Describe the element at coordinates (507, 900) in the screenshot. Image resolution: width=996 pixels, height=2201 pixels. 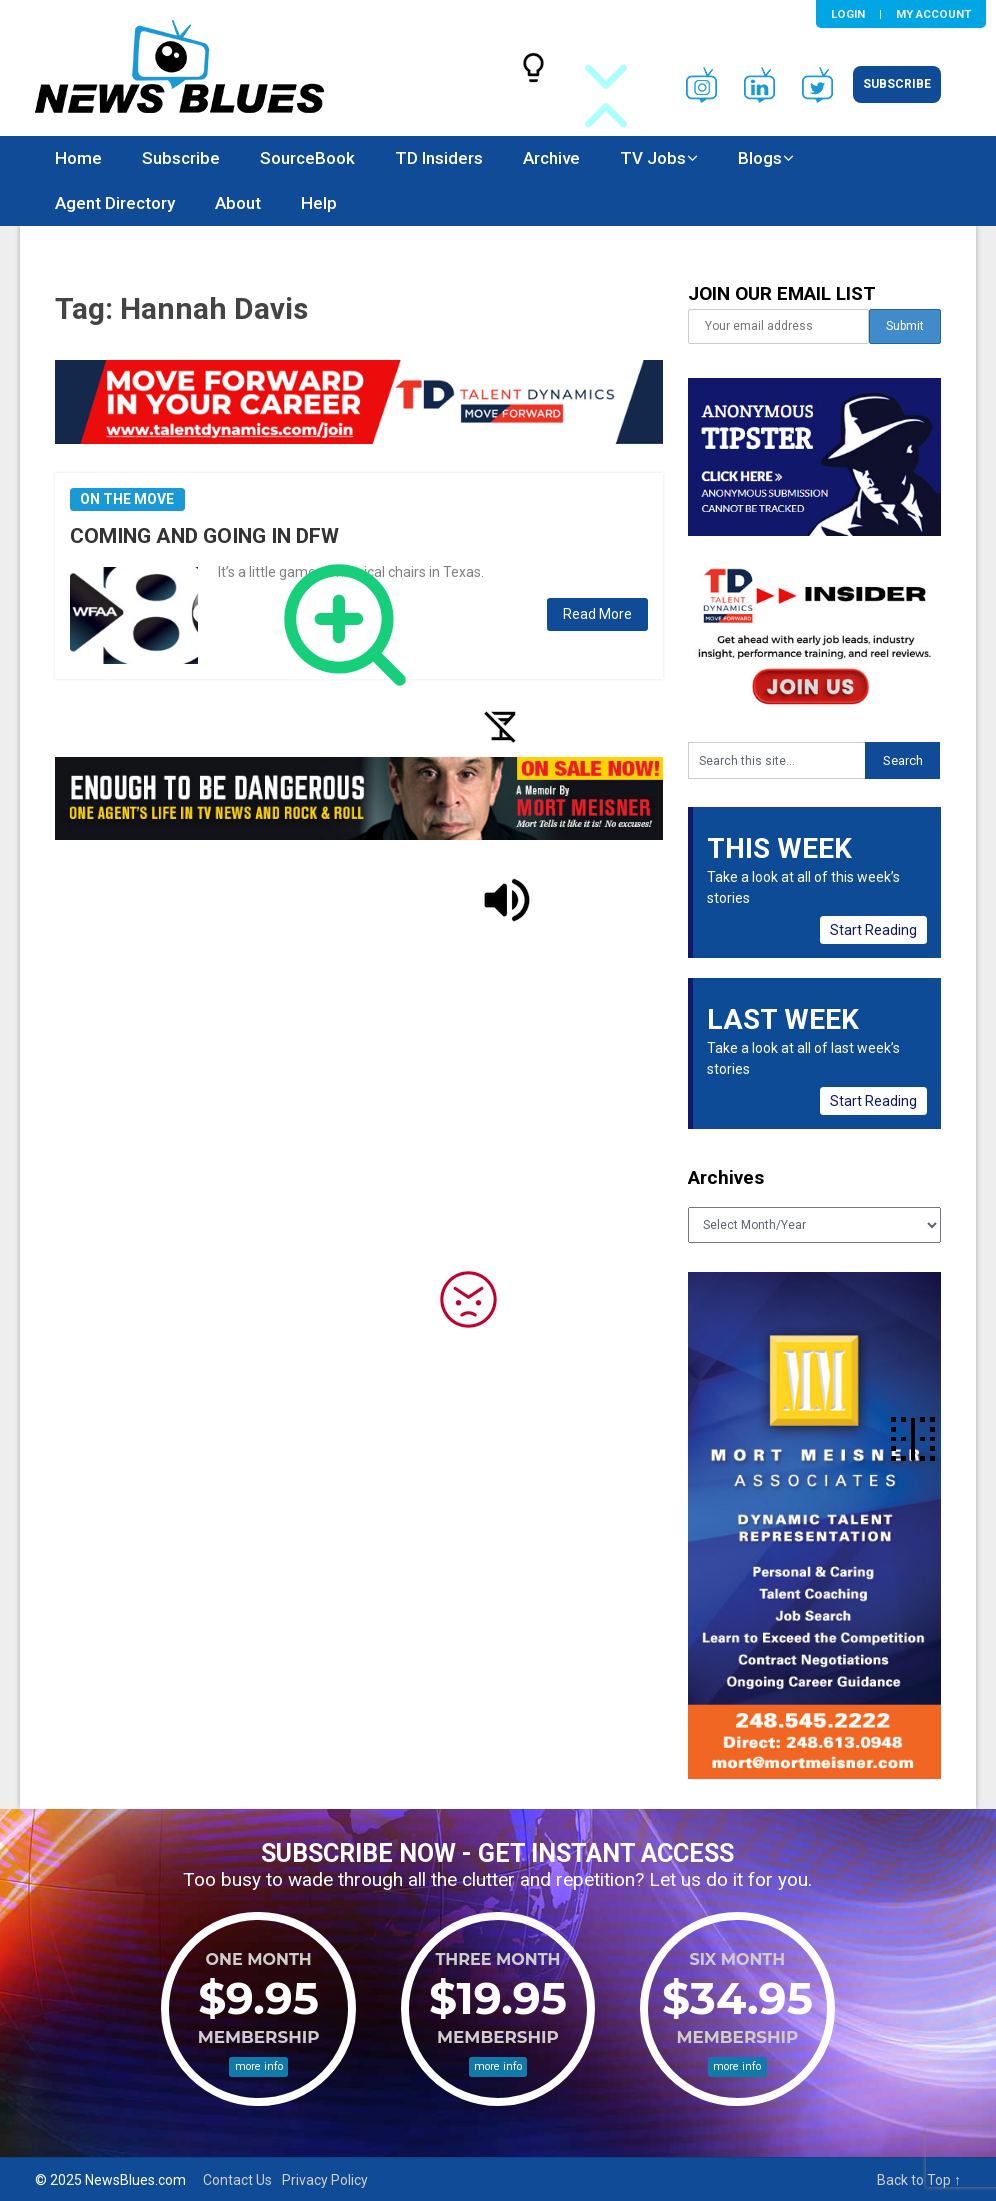
I see `increase or unmute audio volume` at that location.